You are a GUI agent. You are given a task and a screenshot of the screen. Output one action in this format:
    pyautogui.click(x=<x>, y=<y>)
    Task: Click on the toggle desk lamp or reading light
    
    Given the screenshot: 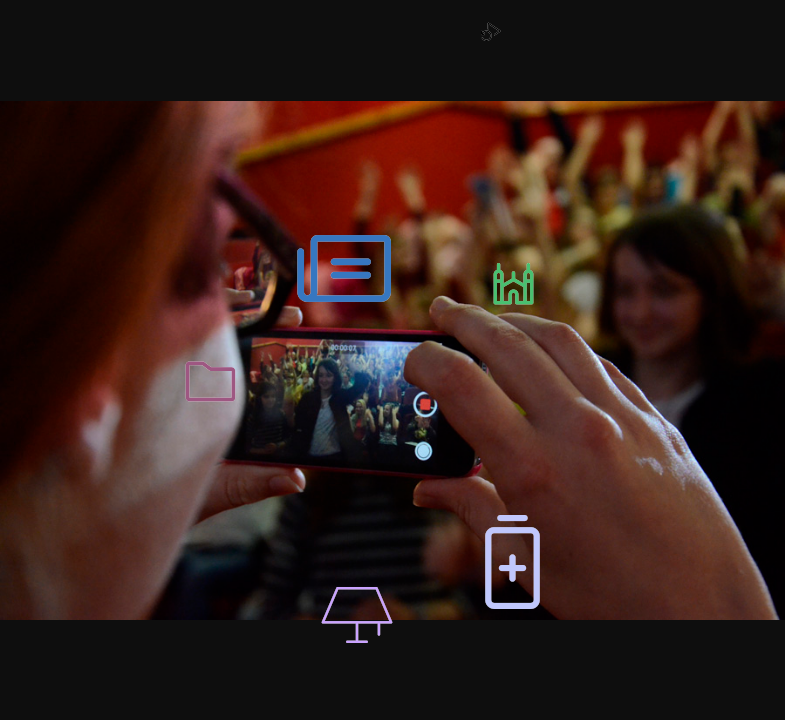 What is the action you would take?
    pyautogui.click(x=357, y=615)
    